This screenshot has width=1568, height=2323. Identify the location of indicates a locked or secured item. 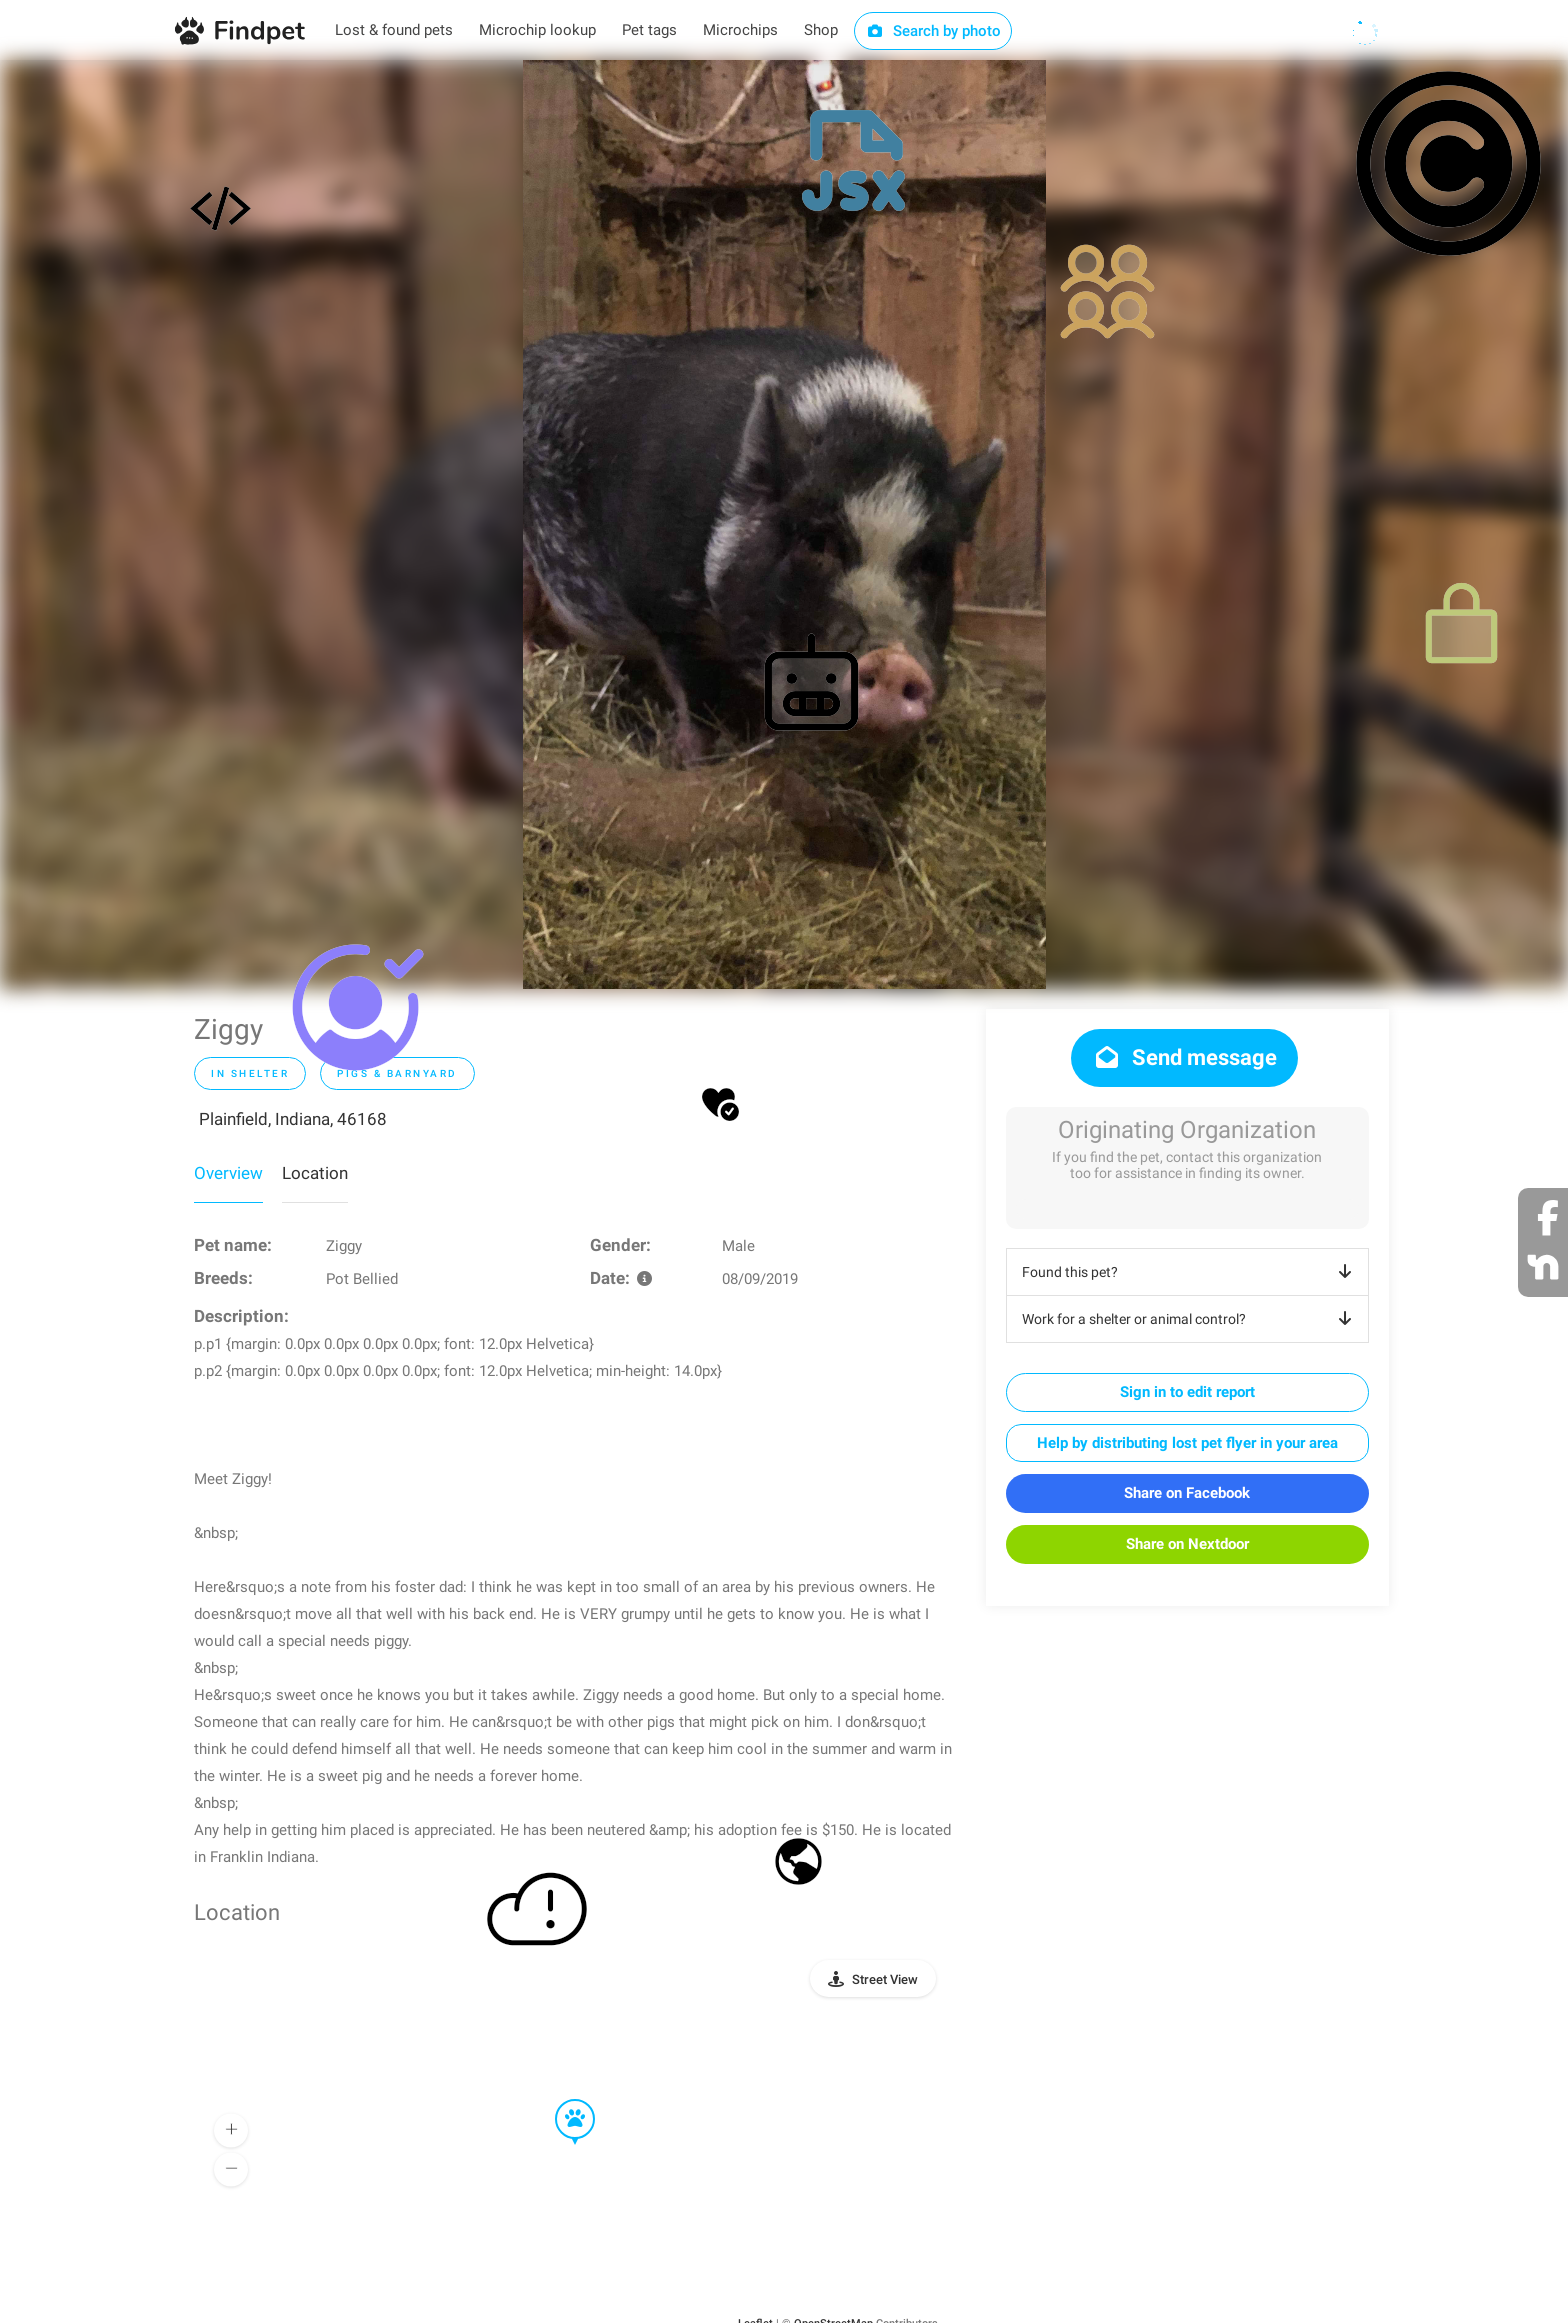
(1461, 627).